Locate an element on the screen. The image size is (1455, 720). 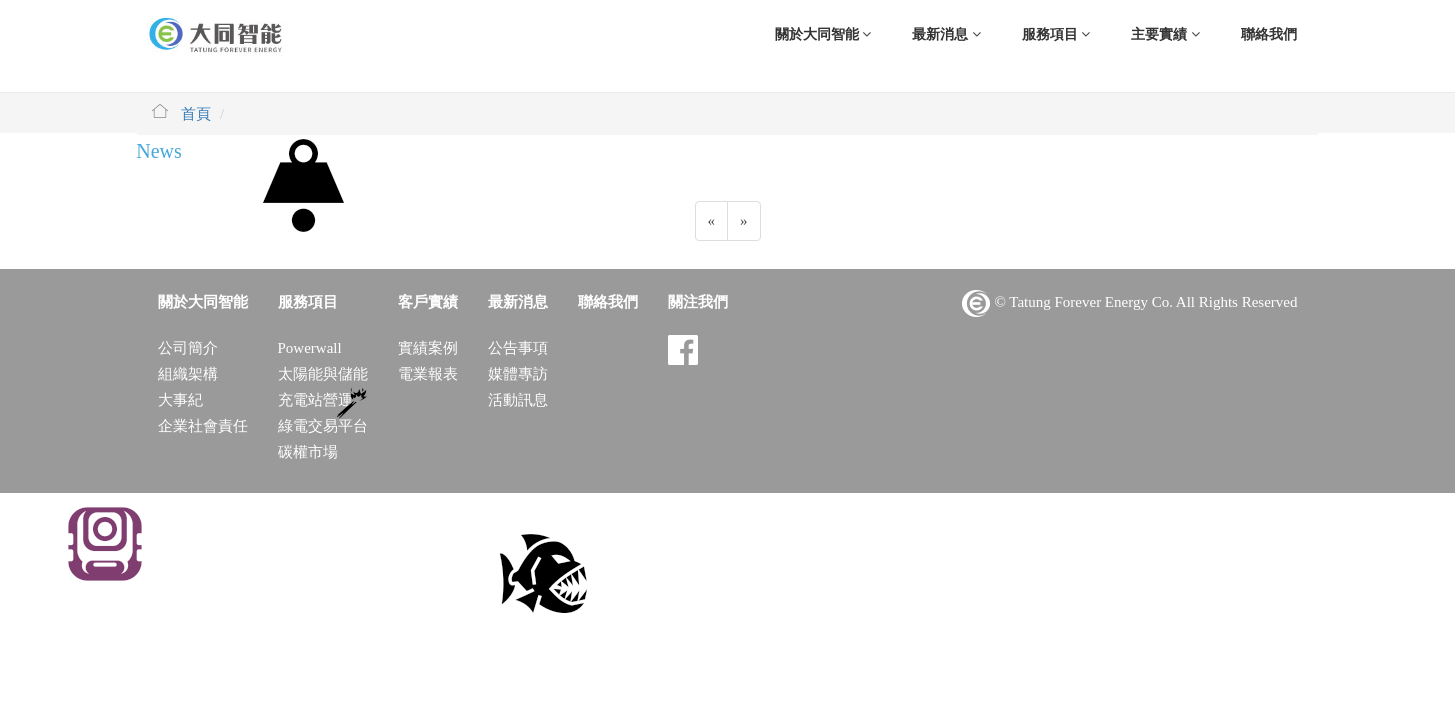
indicates a crushing or weight-based attack in a game is located at coordinates (303, 185).